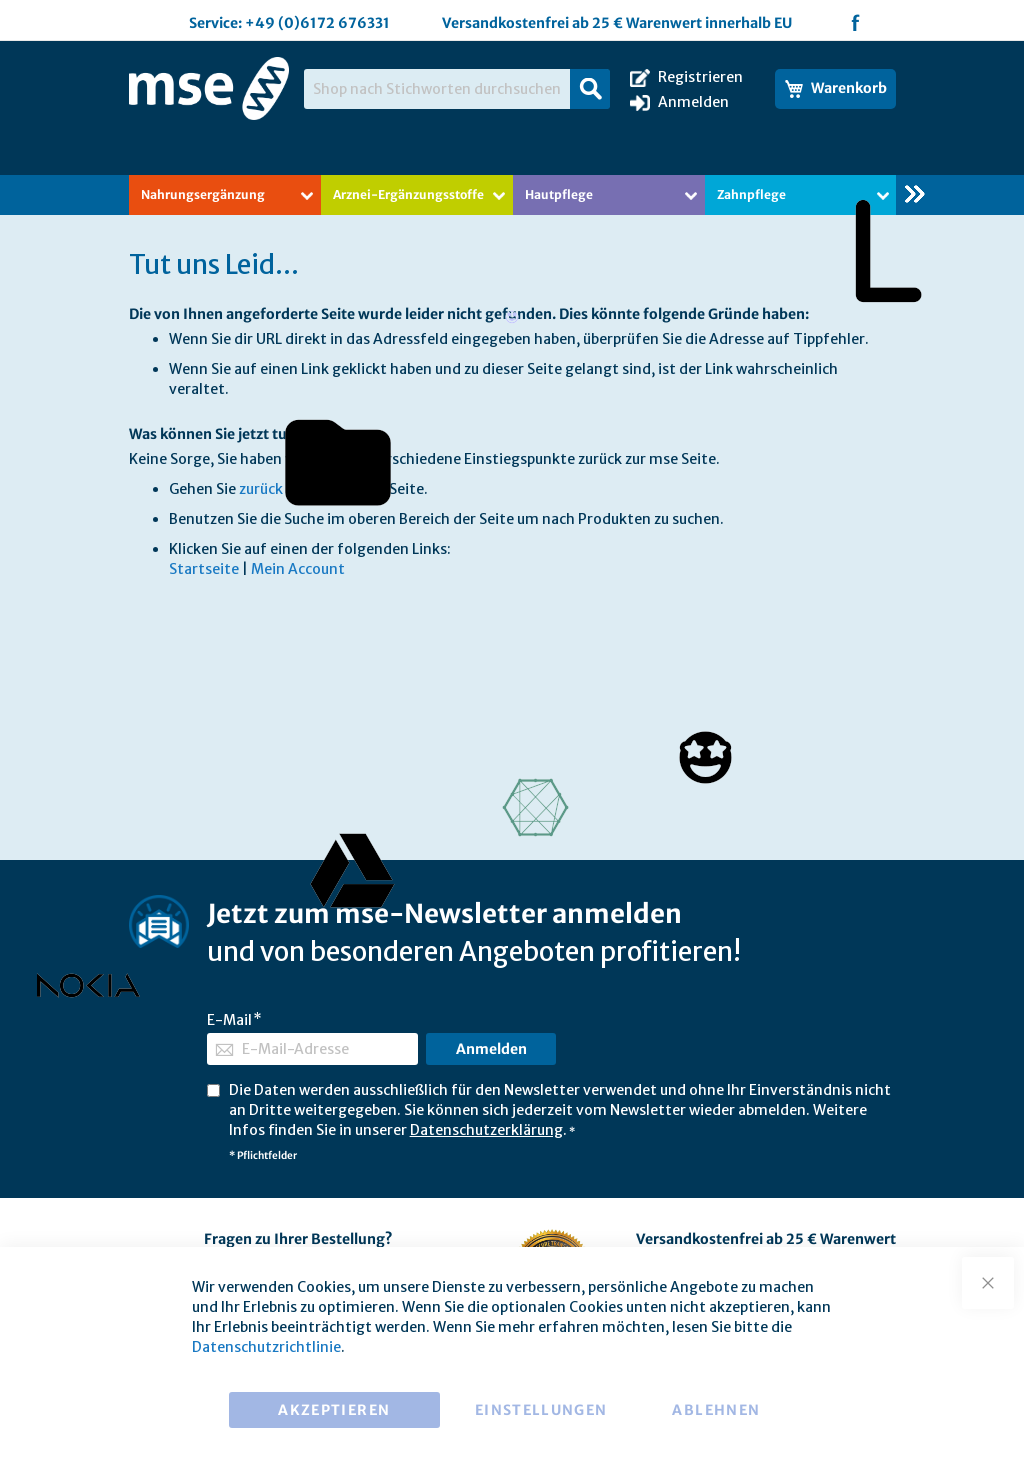 This screenshot has height=1463, width=1024. What do you see at coordinates (535, 807) in the screenshot?
I see `connectdevelop brand logo` at bounding box center [535, 807].